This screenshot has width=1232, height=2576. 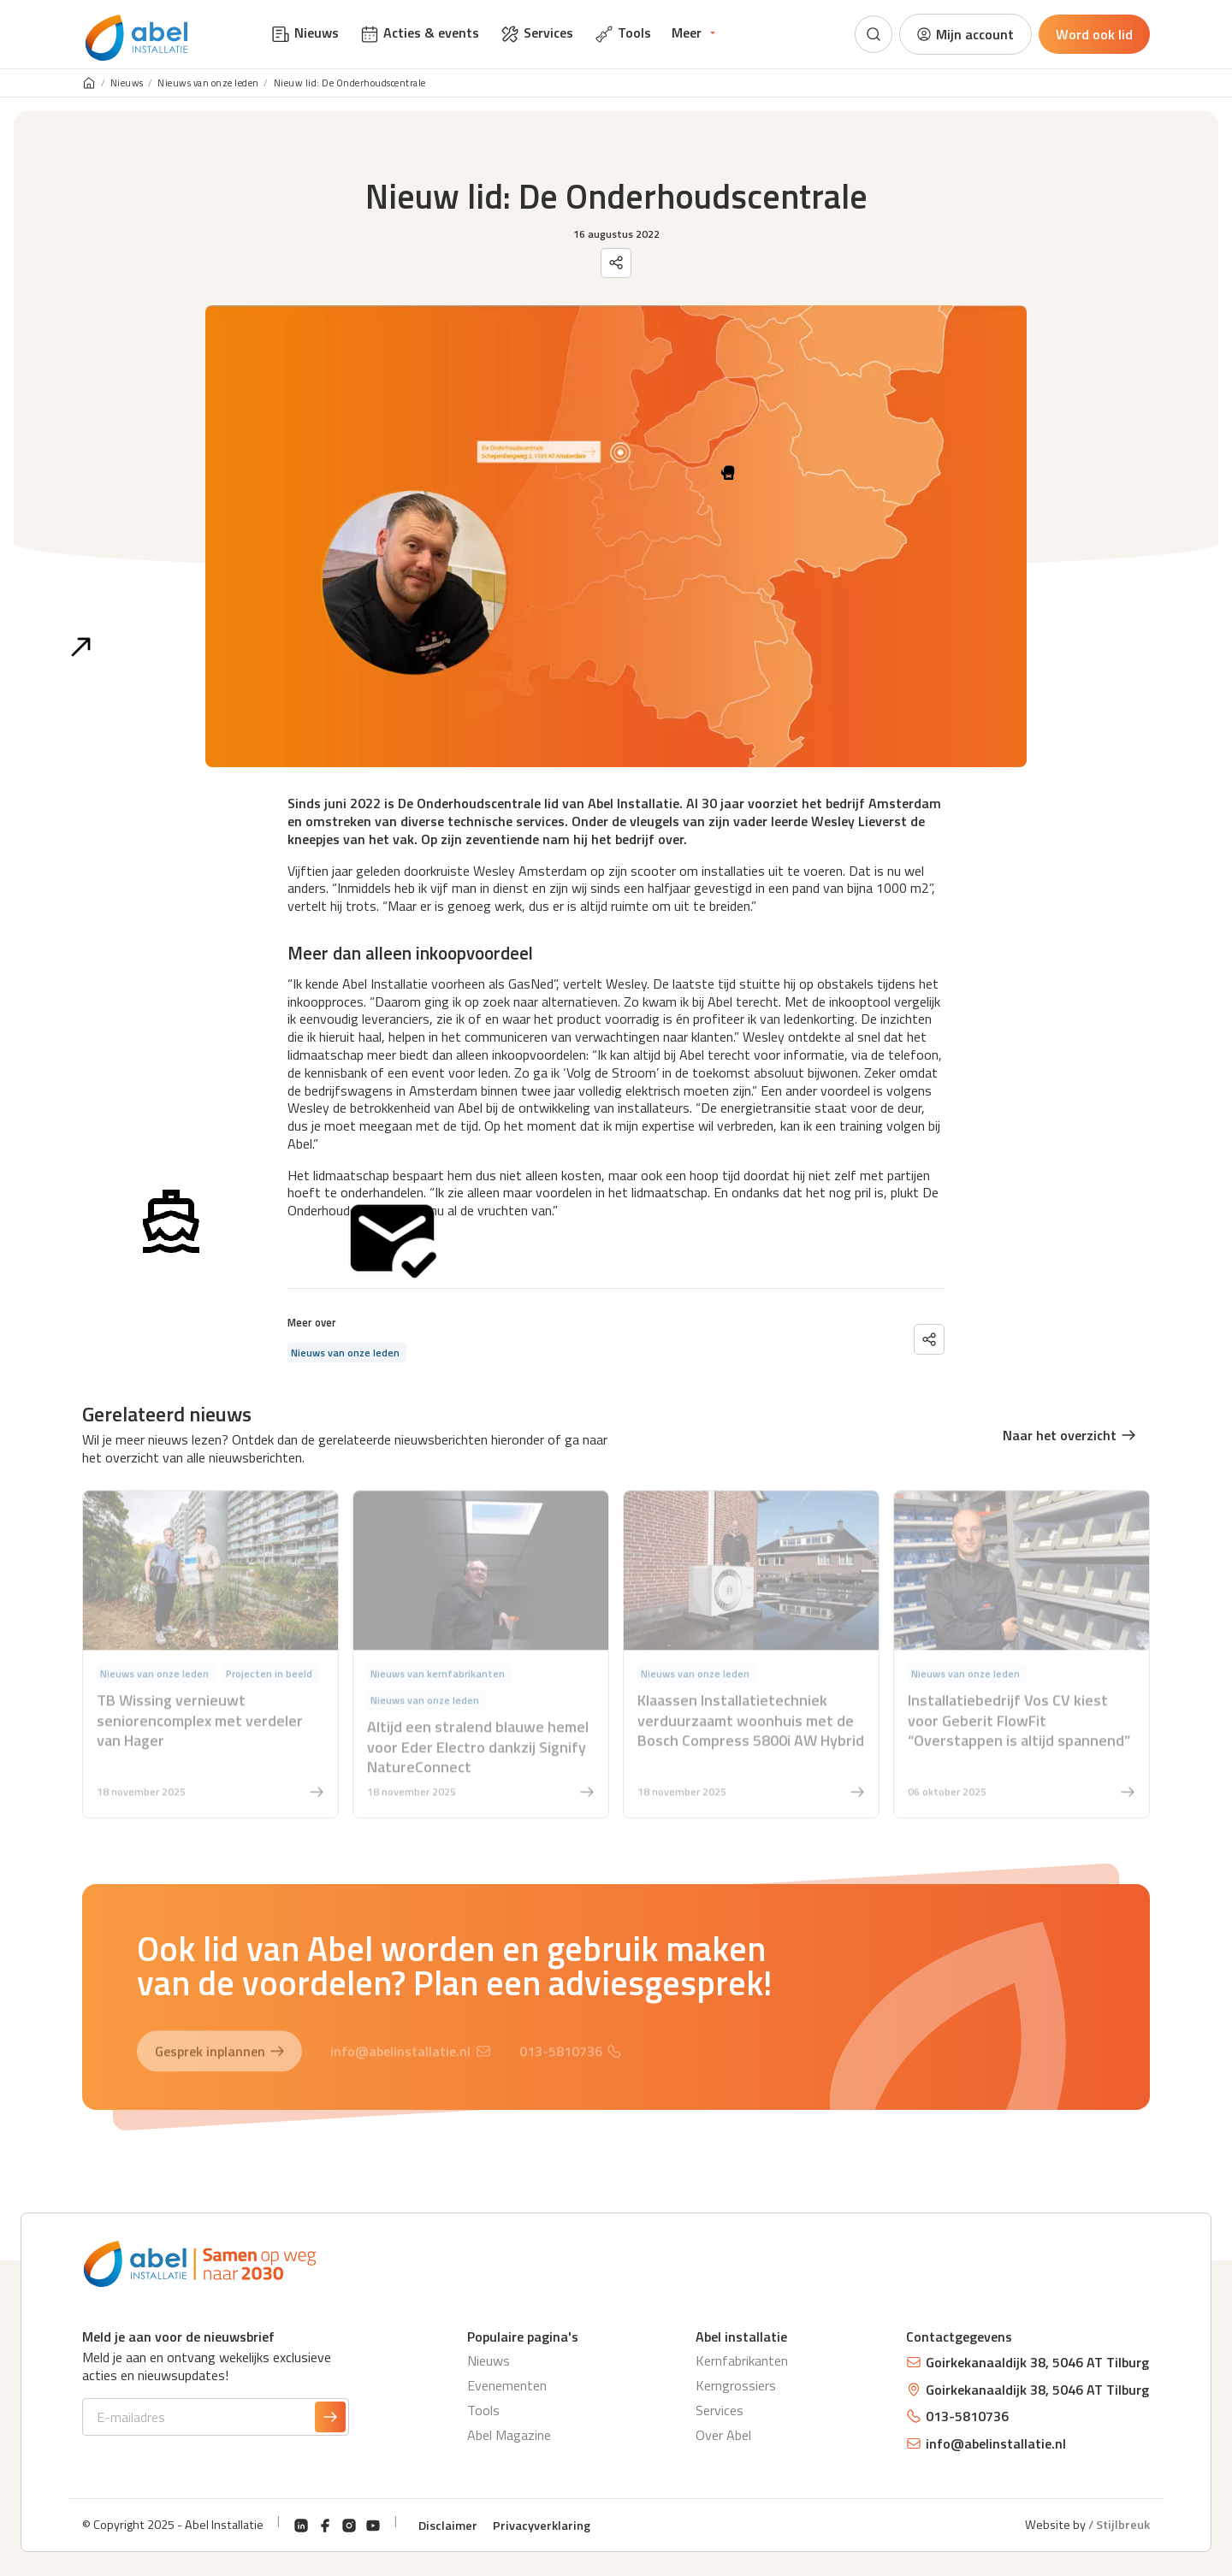 What do you see at coordinates (728, 473) in the screenshot?
I see `access boxing or combat sports content` at bounding box center [728, 473].